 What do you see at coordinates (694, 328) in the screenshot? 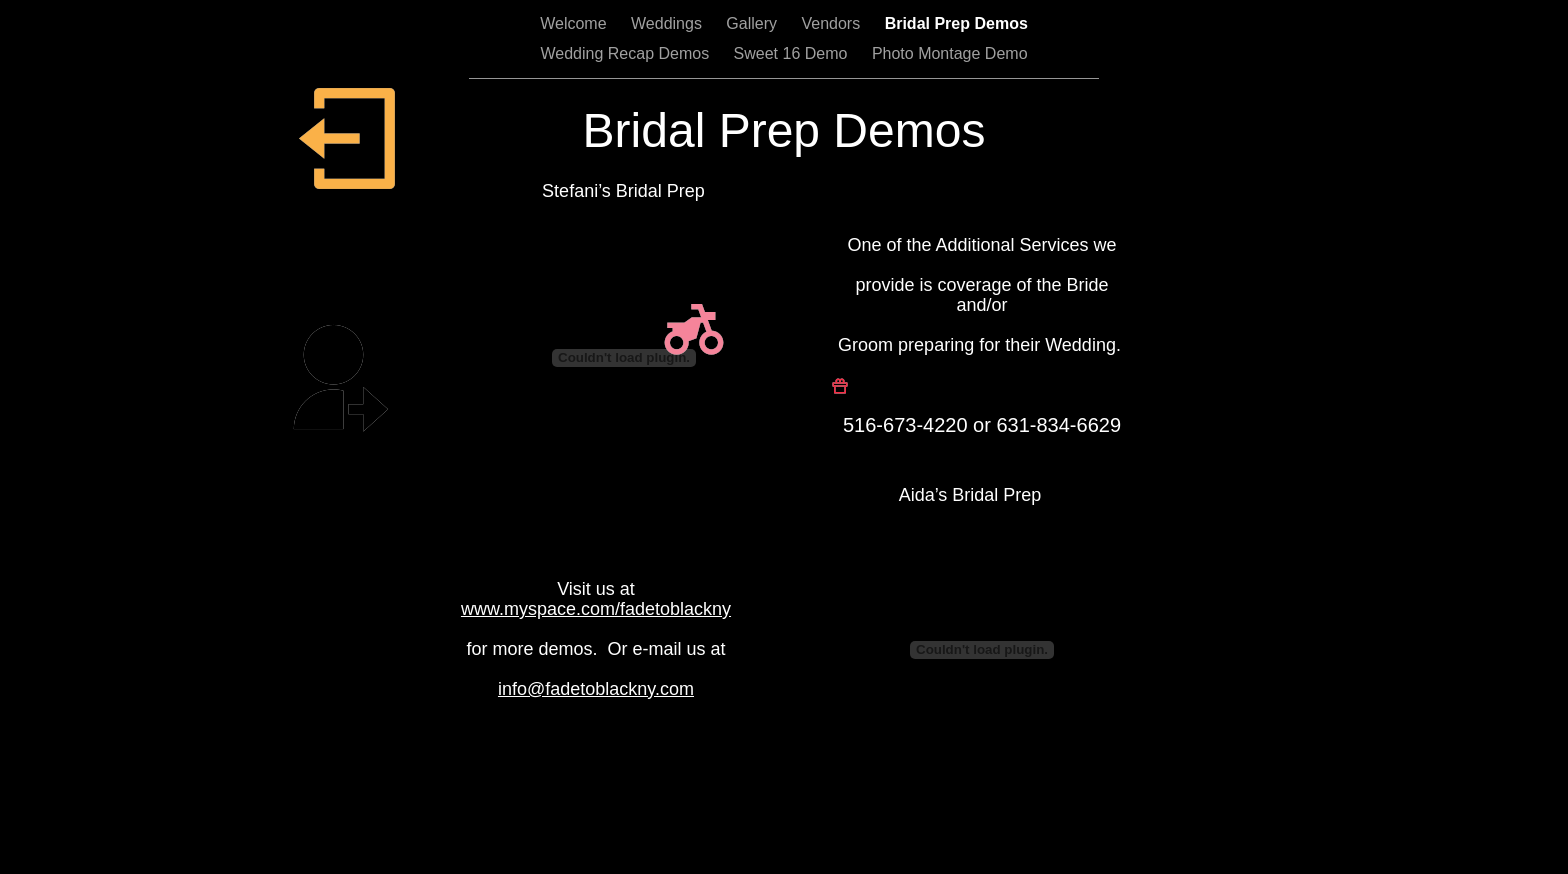
I see `select motorcycle as transportation mode` at bounding box center [694, 328].